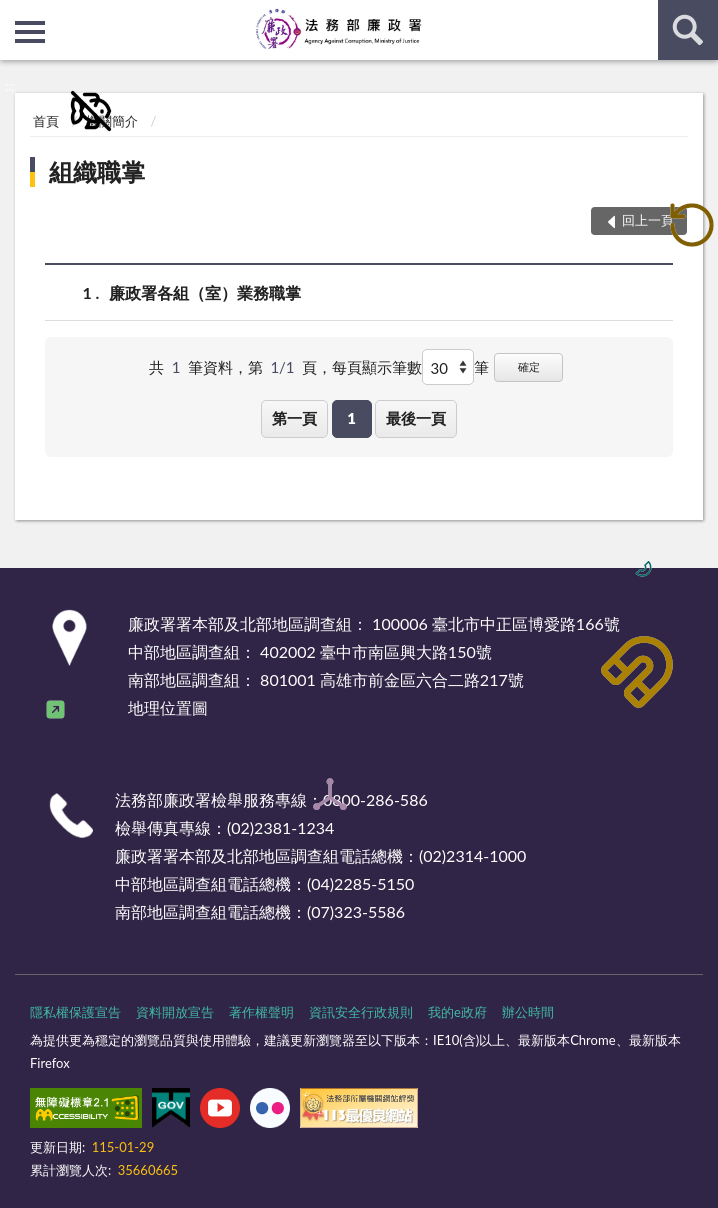  Describe the element at coordinates (91, 111) in the screenshot. I see `indicates no fishing allowed` at that location.